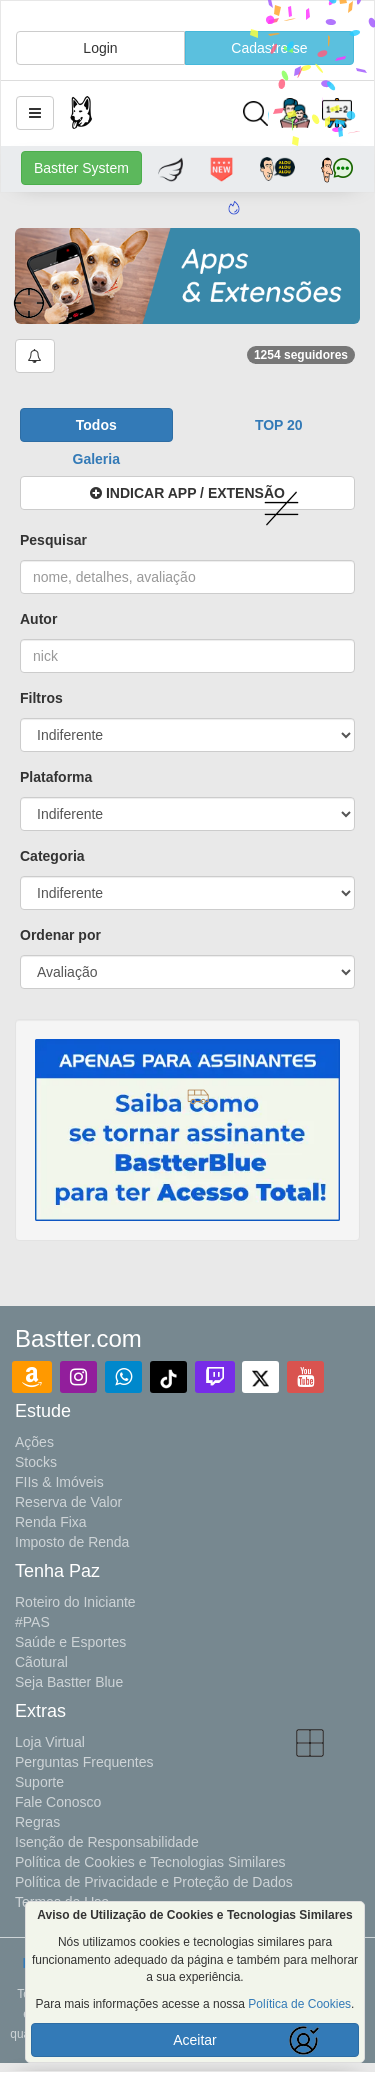 The width and height of the screenshot is (375, 2073). What do you see at coordinates (303, 2040) in the screenshot?
I see `verified user profile` at bounding box center [303, 2040].